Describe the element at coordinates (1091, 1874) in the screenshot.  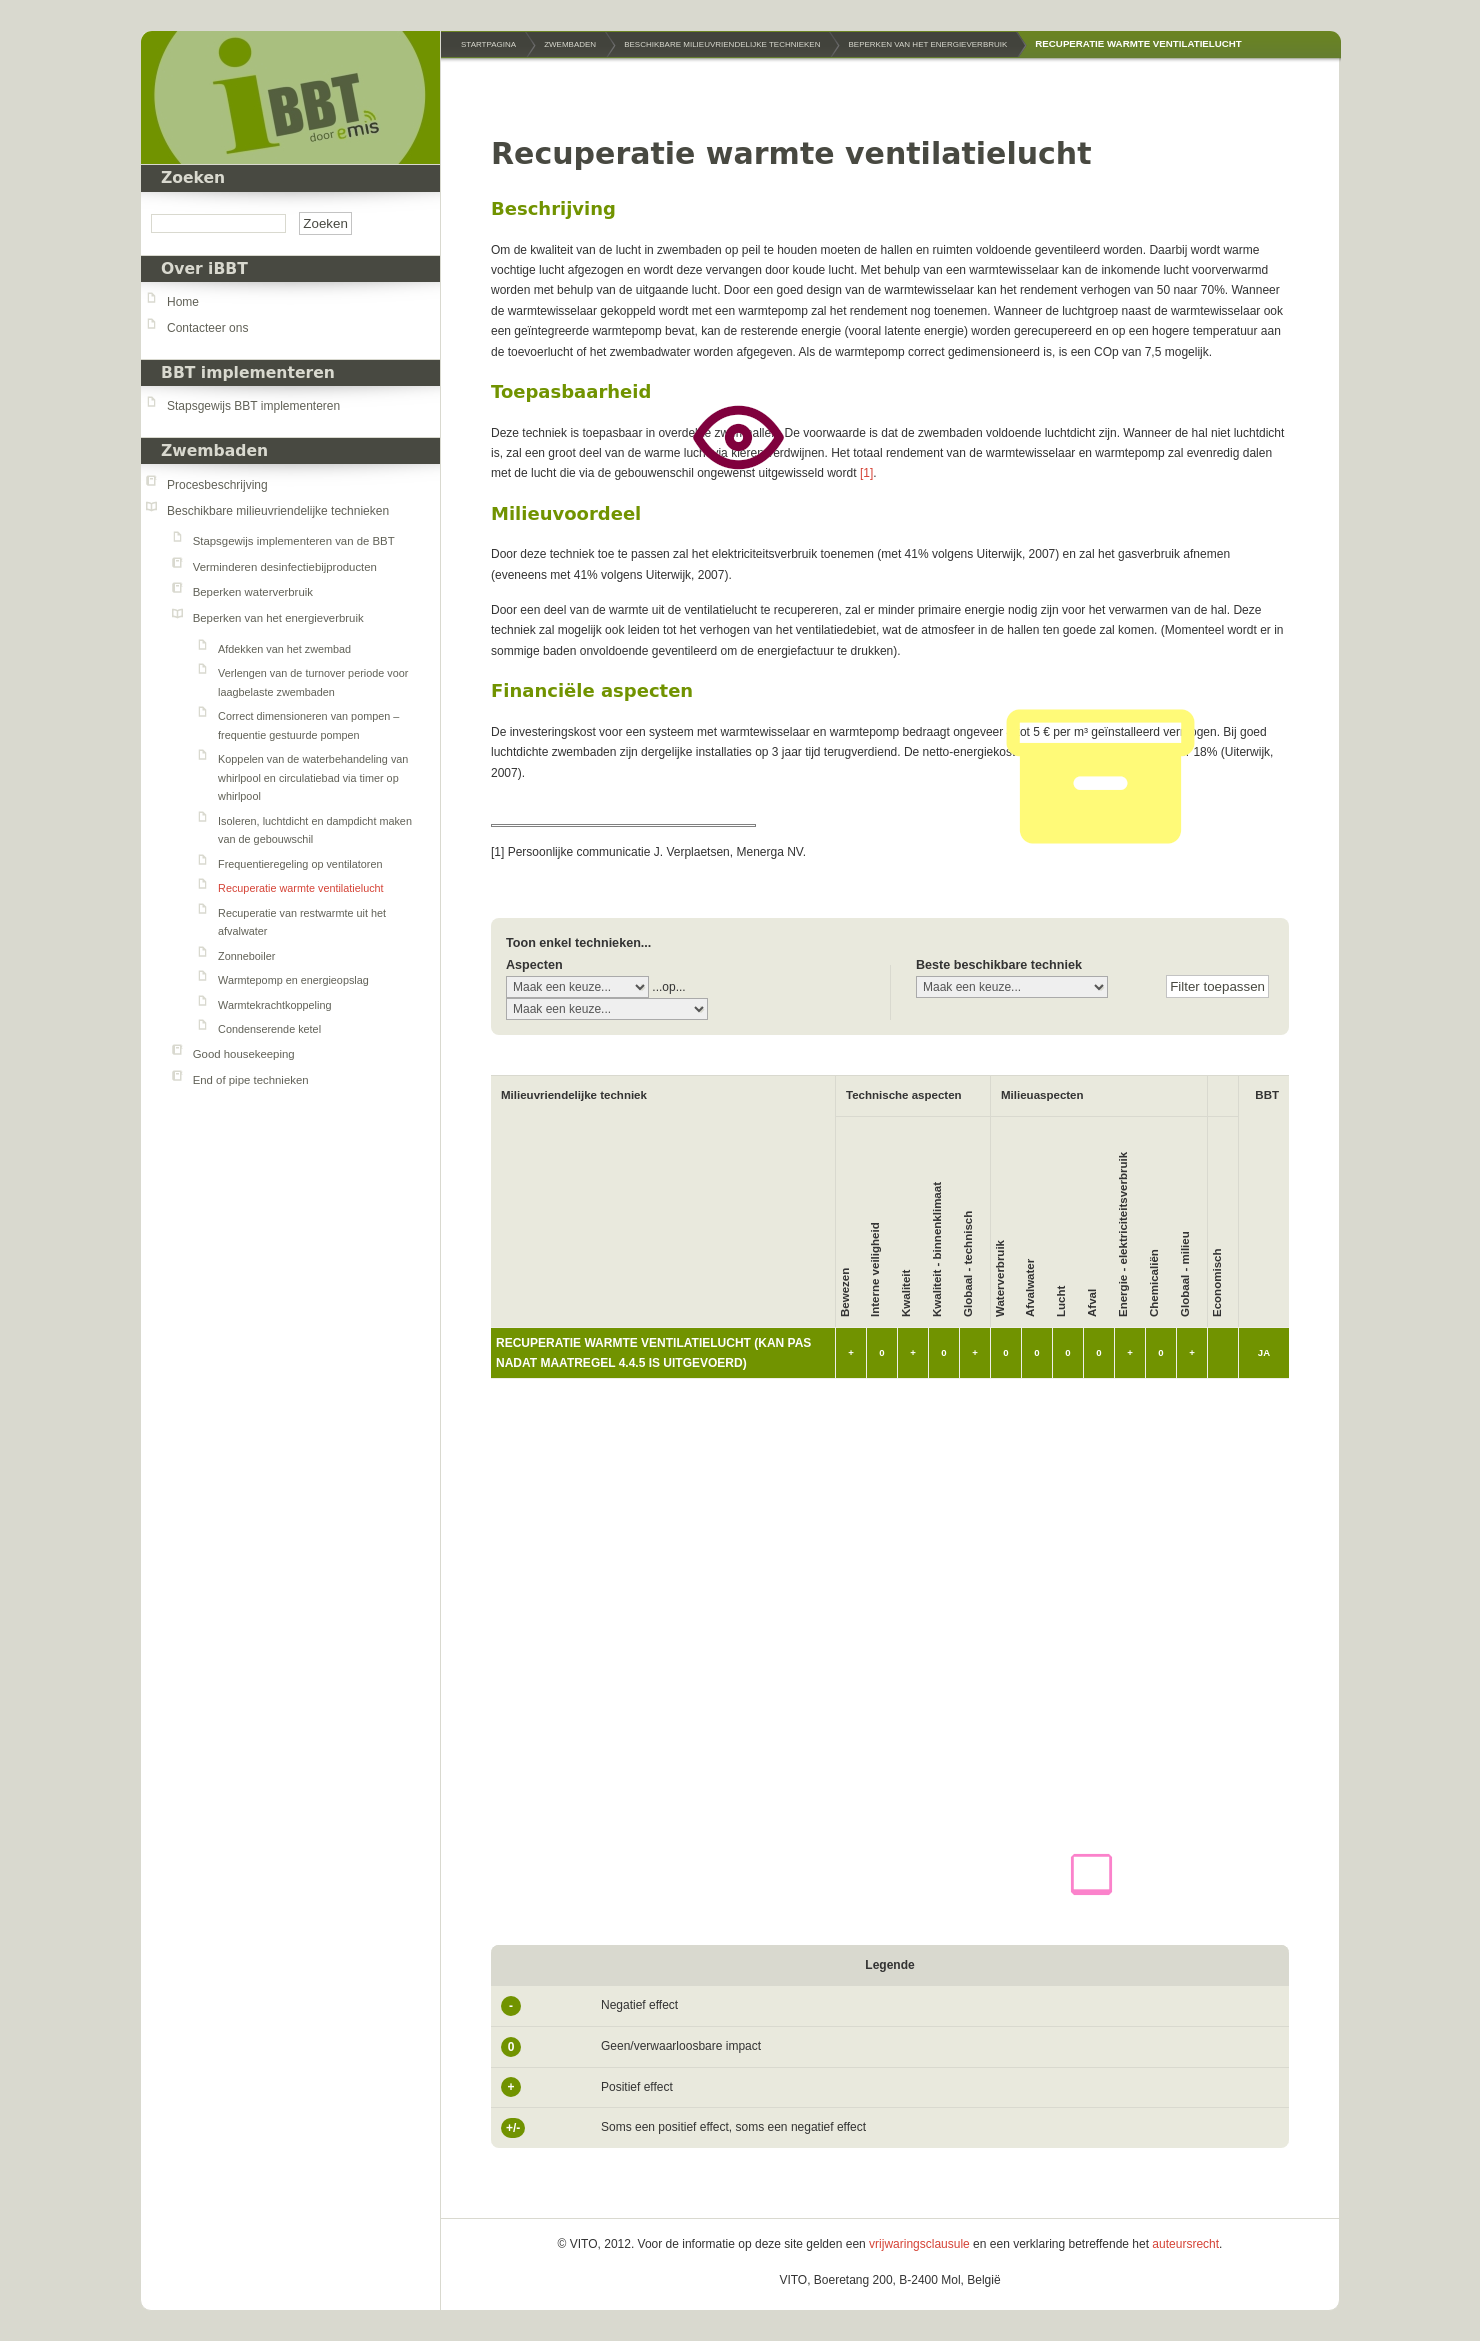
I see `toggle the status bar visibility` at that location.